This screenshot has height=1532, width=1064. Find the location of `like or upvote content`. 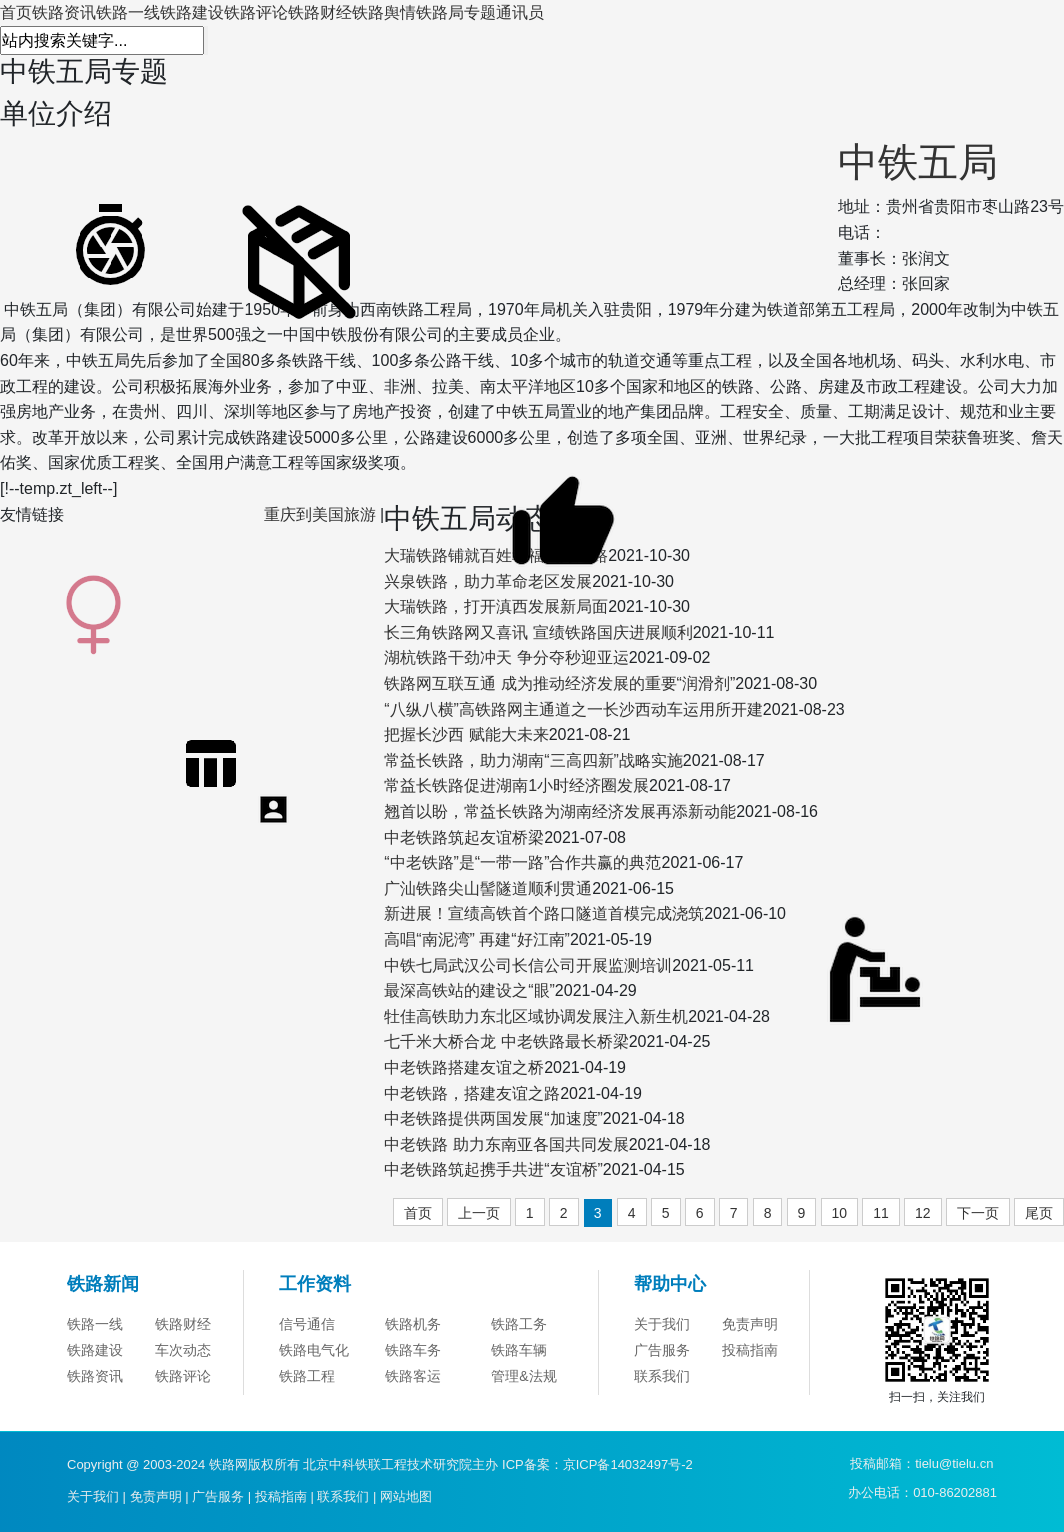

like or upvote content is located at coordinates (562, 523).